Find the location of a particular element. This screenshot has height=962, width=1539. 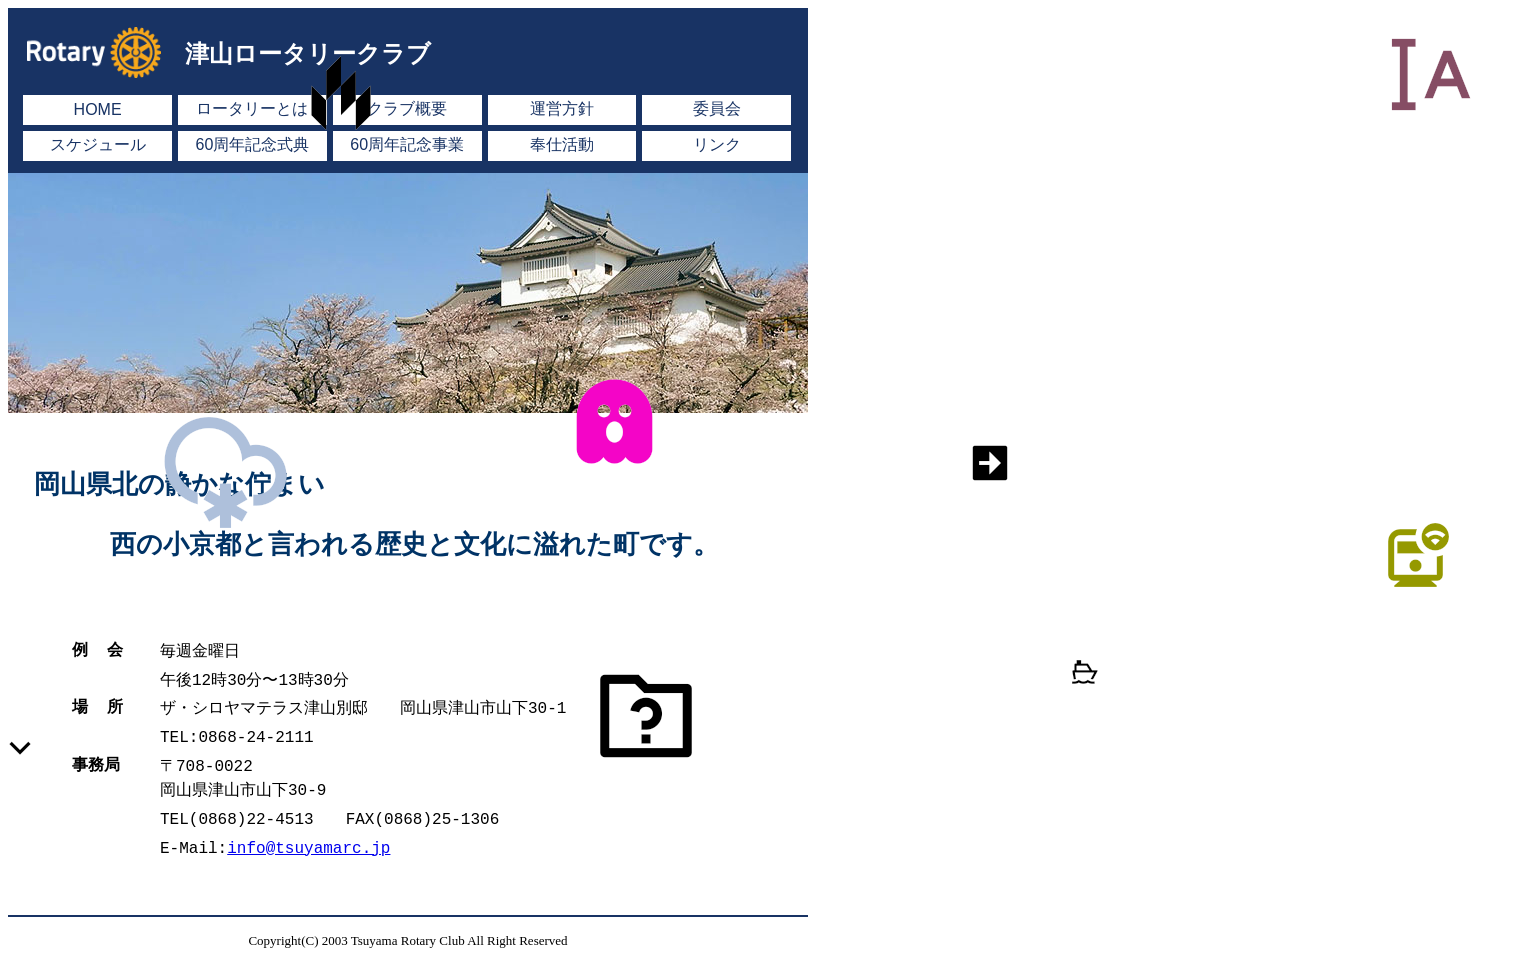

lit web components library logo is located at coordinates (341, 93).